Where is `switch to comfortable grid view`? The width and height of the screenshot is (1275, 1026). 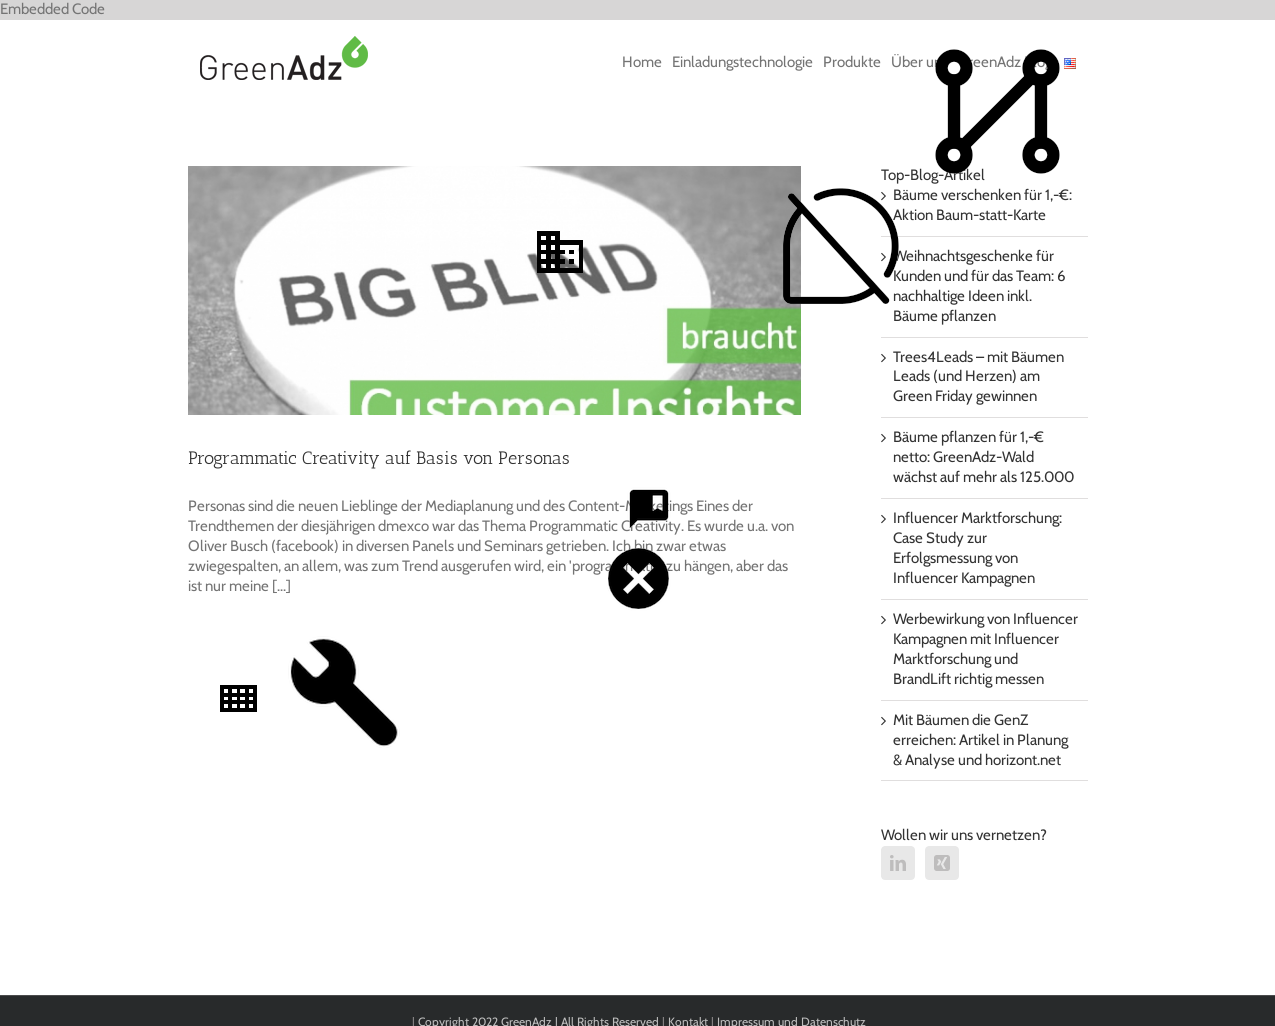
switch to comfortable grid view is located at coordinates (237, 698).